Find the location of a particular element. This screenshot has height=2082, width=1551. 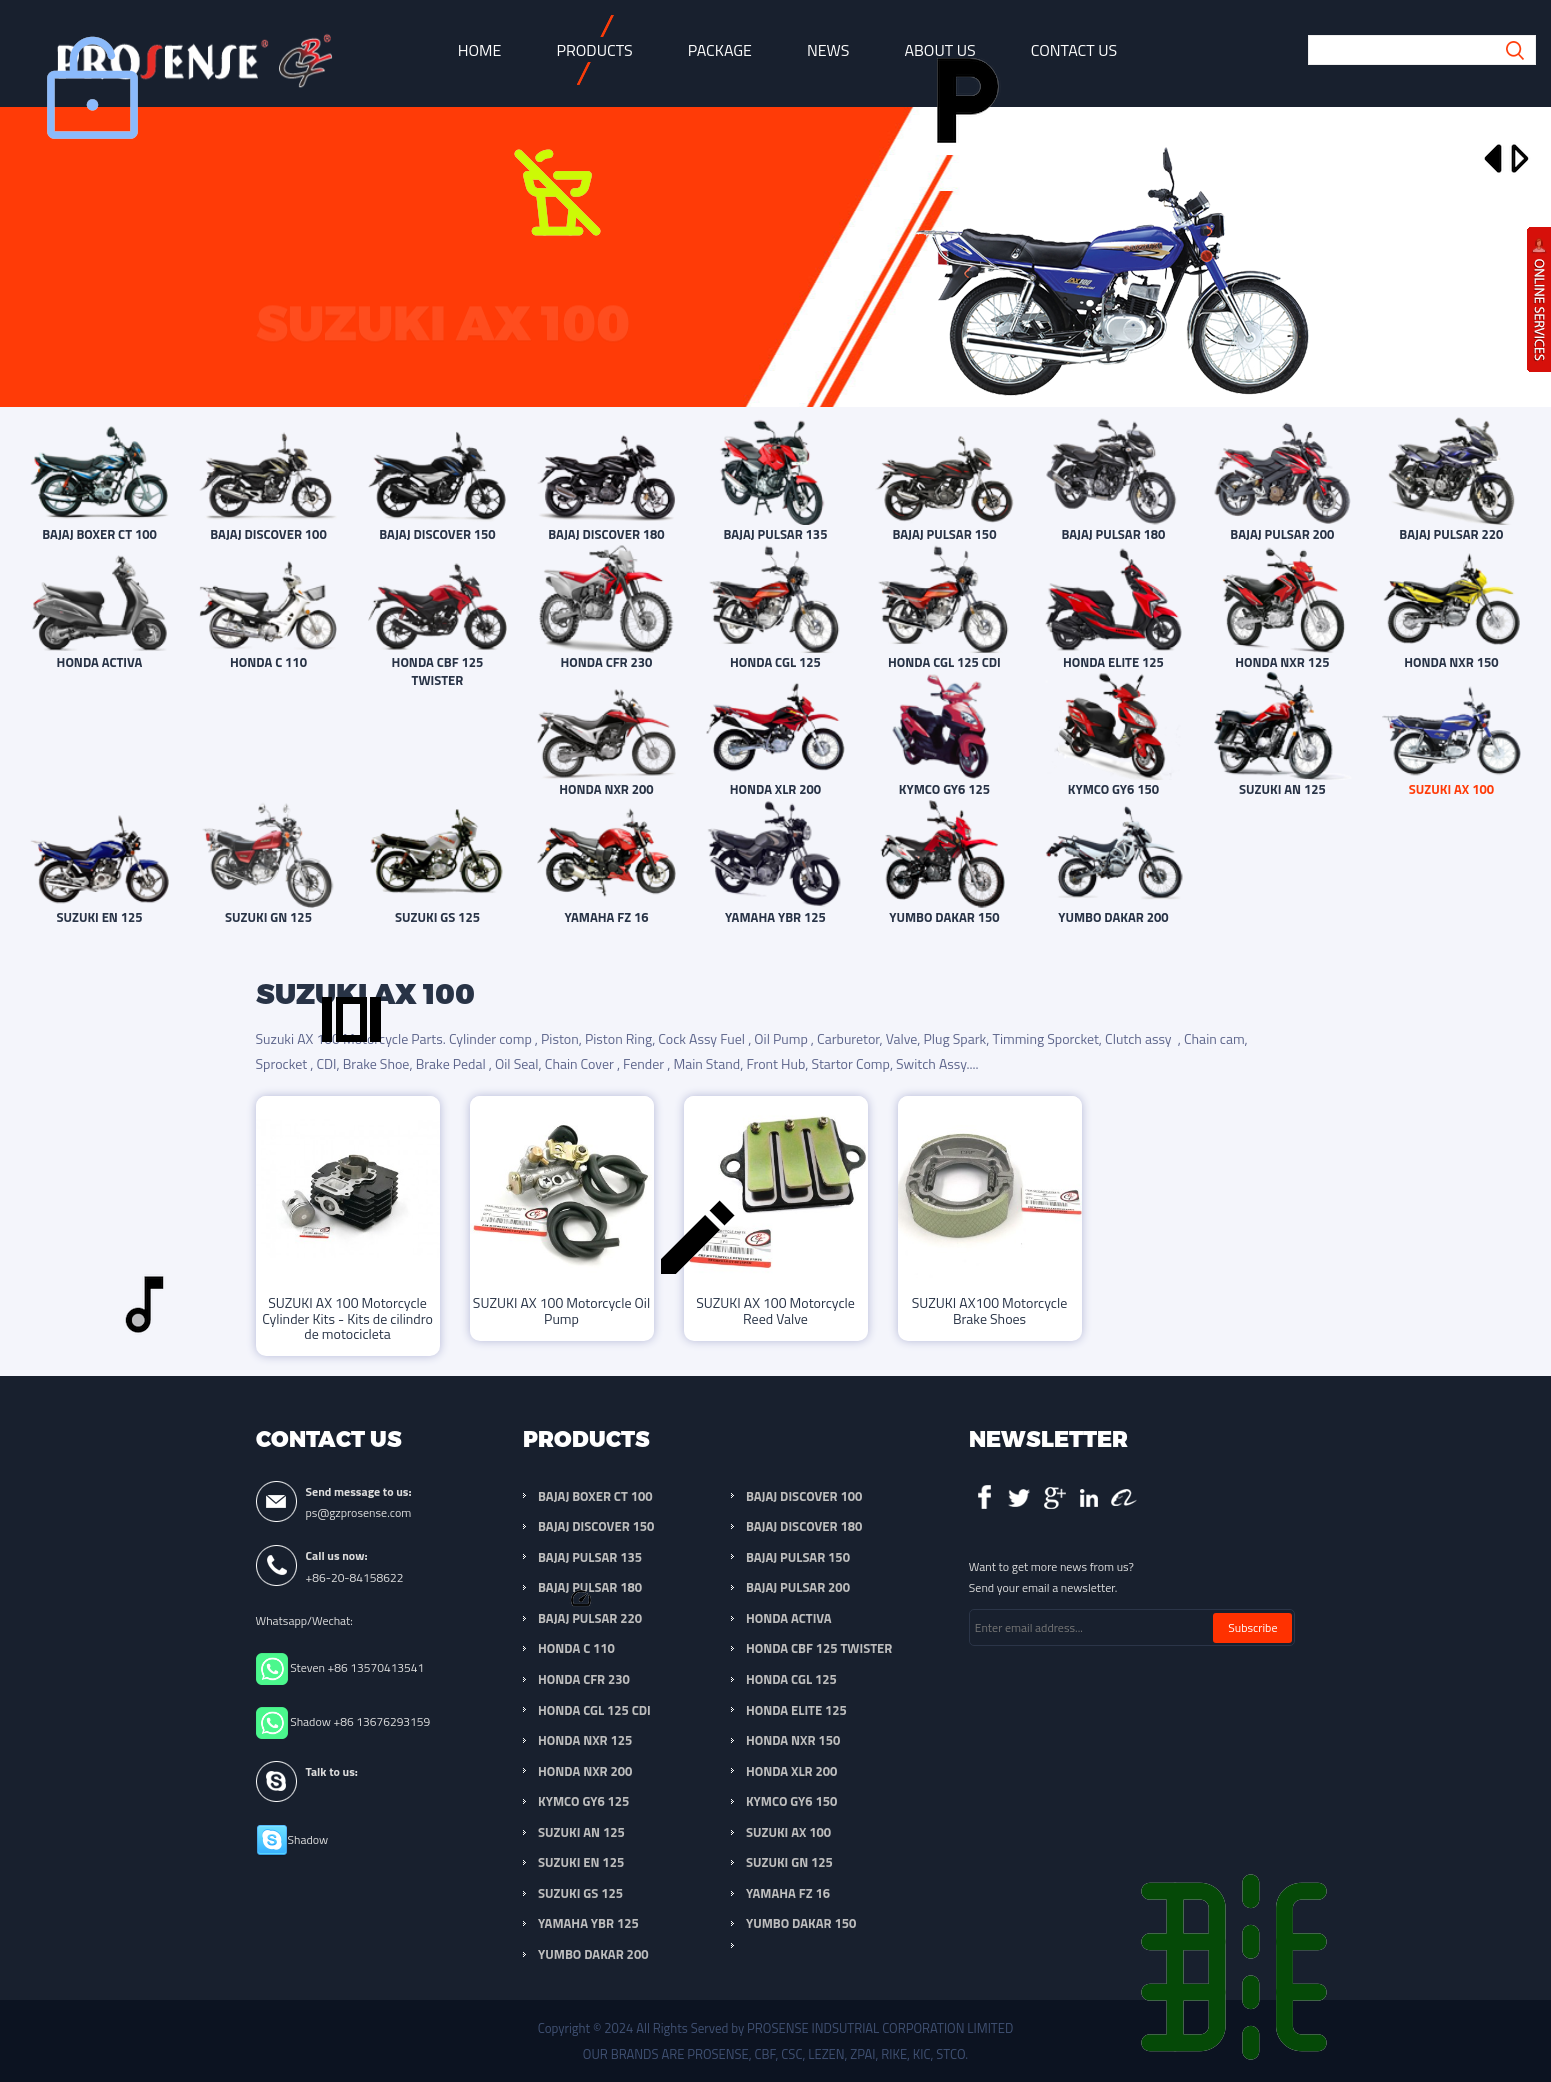

switch to the right panel or view is located at coordinates (1506, 158).